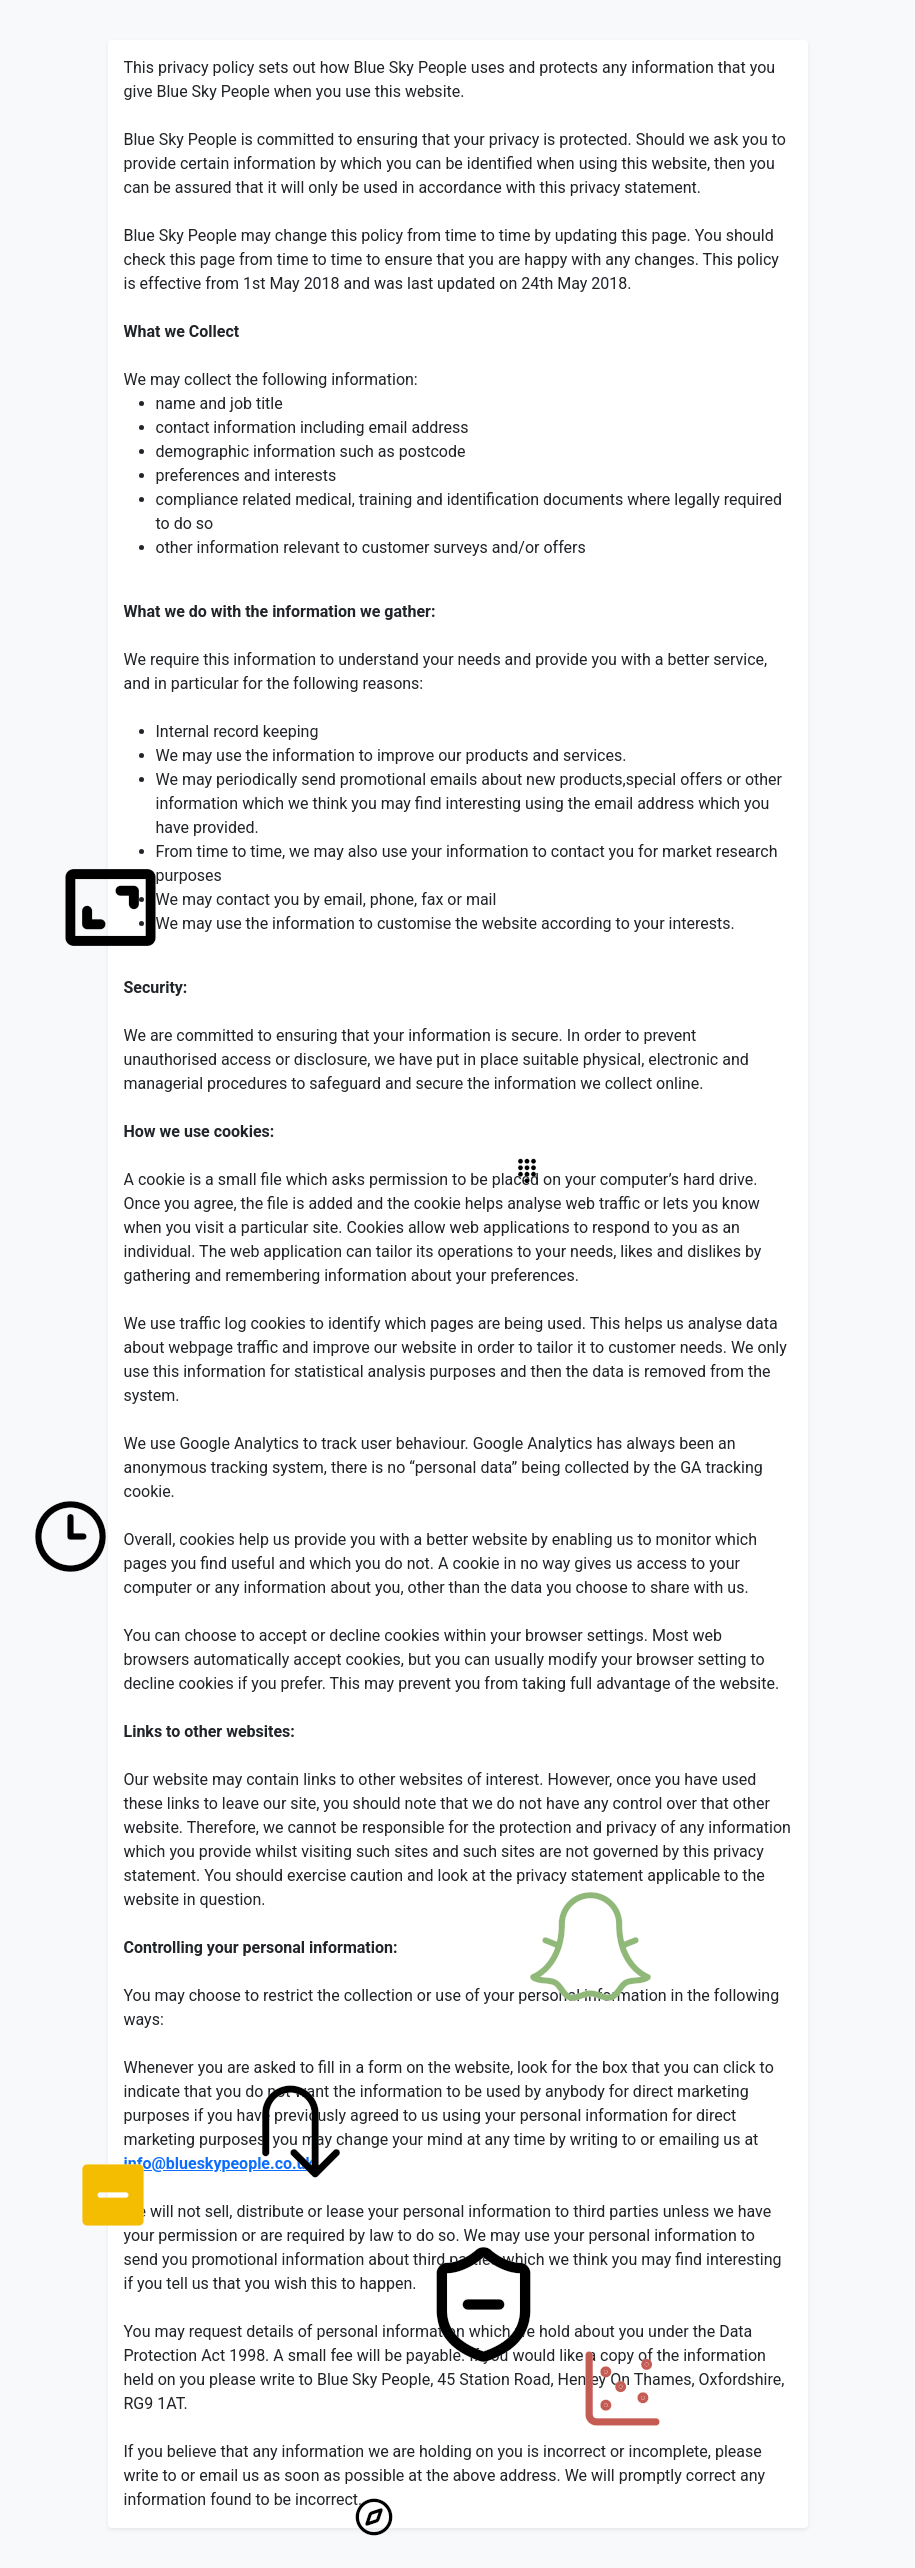  I want to click on access navigation or direction features, so click(374, 2517).